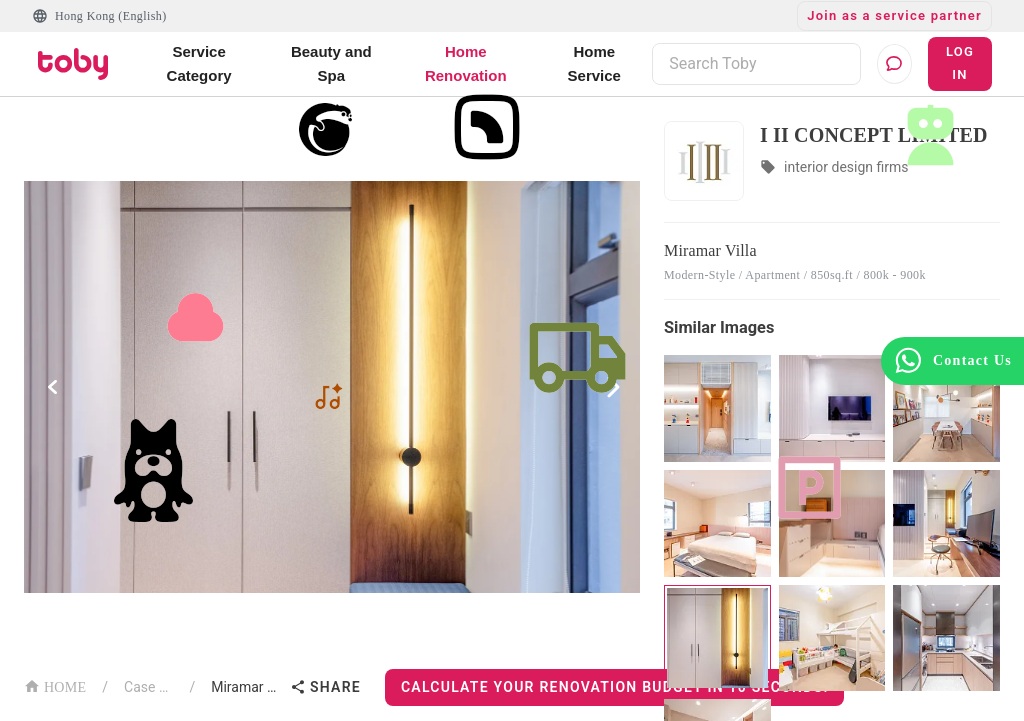  I want to click on access AI assistant or chatbot features, so click(930, 136).